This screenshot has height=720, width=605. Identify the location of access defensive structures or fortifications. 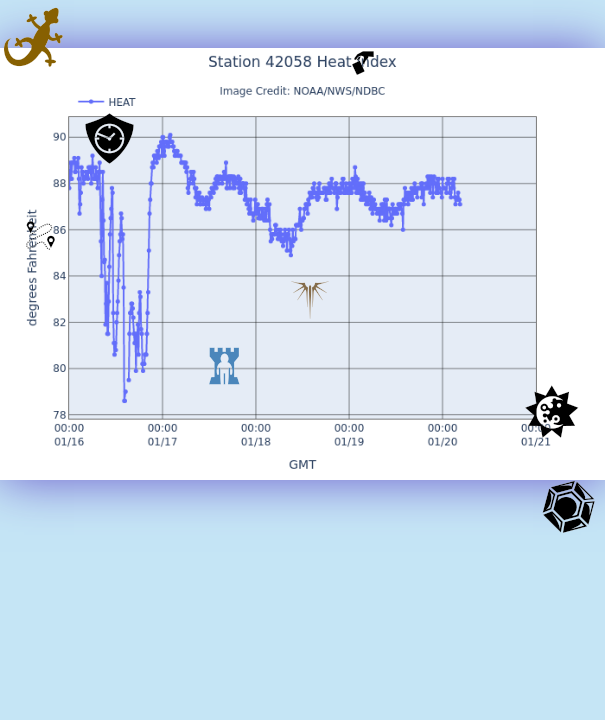
(224, 366).